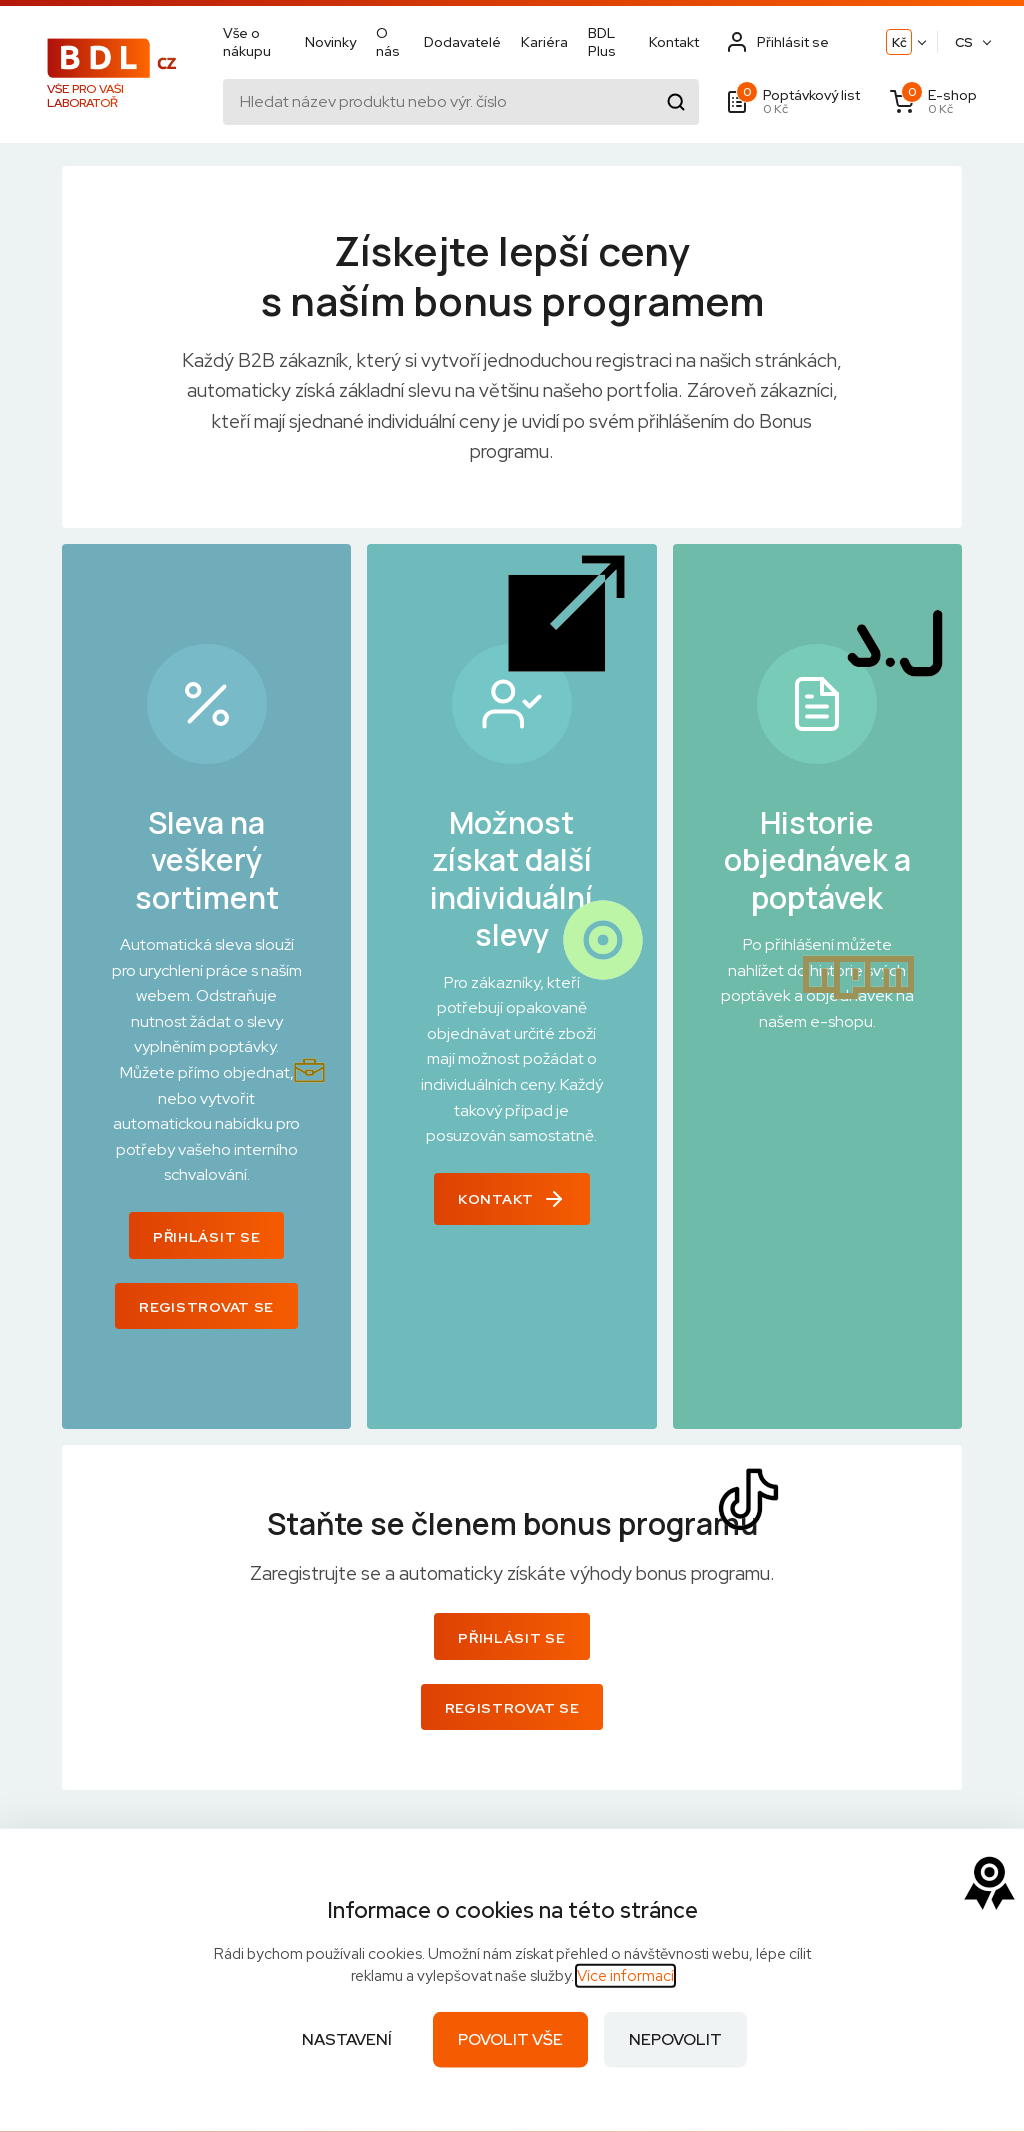  I want to click on open TikTok app, so click(748, 1500).